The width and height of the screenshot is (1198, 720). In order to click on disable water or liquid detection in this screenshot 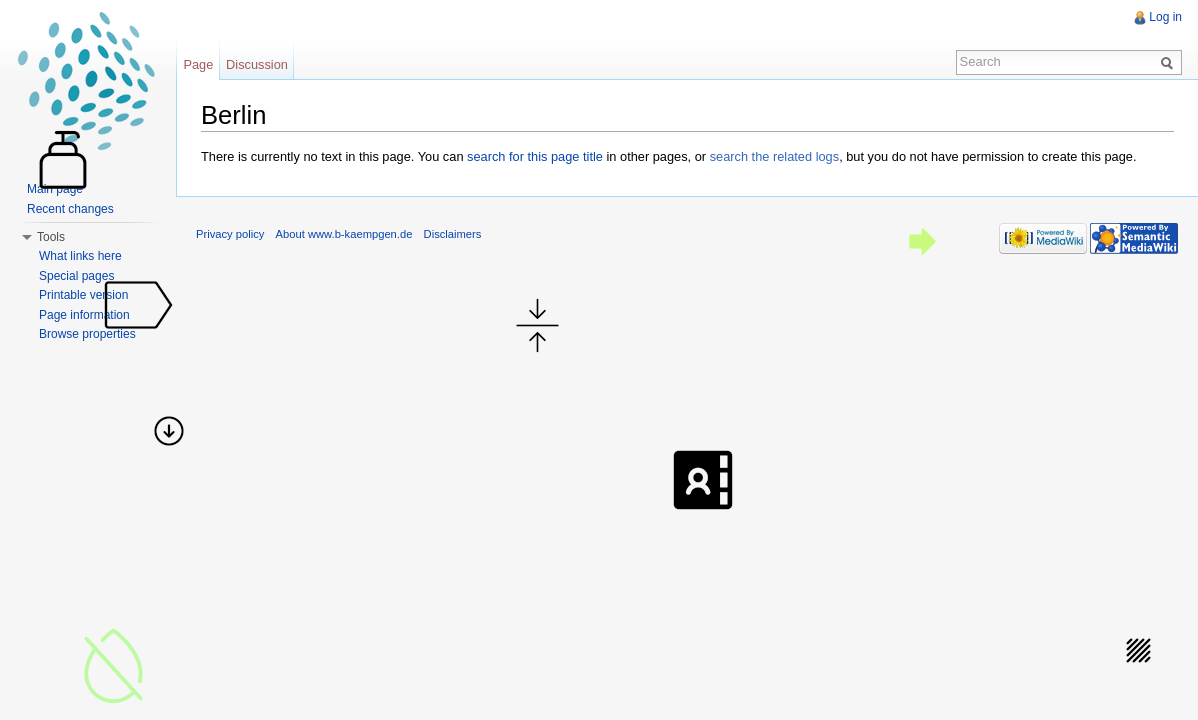, I will do `click(113, 668)`.